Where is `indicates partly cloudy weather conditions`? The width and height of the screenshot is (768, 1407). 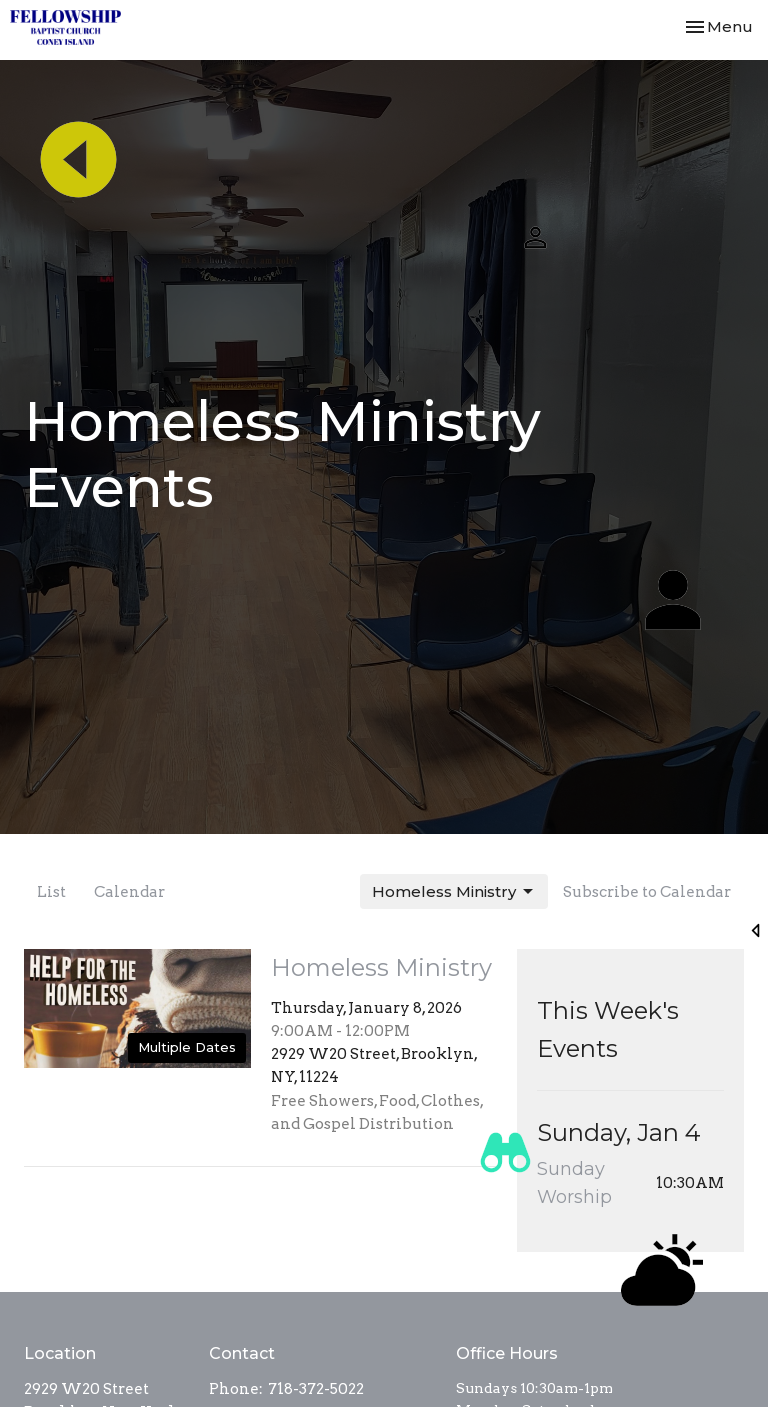
indicates partly cloudy weather conditions is located at coordinates (662, 1270).